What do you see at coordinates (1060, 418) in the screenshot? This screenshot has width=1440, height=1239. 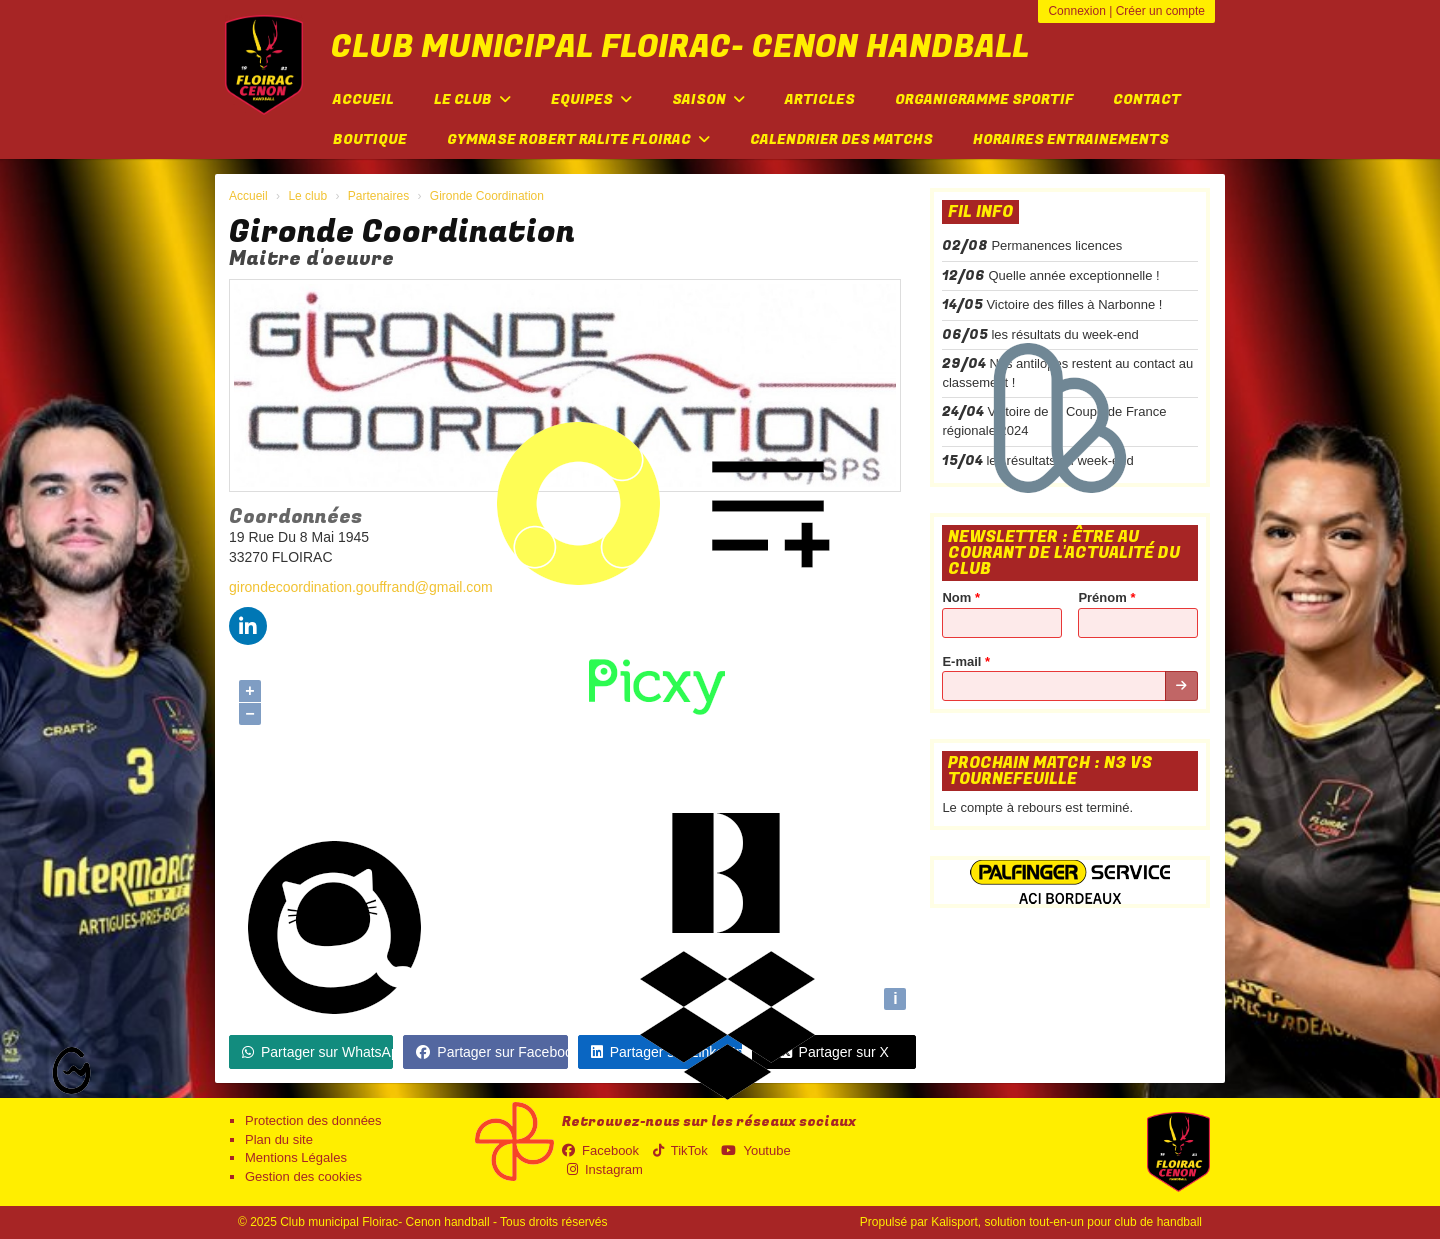 I see `open the Kleinanzeigen app` at bounding box center [1060, 418].